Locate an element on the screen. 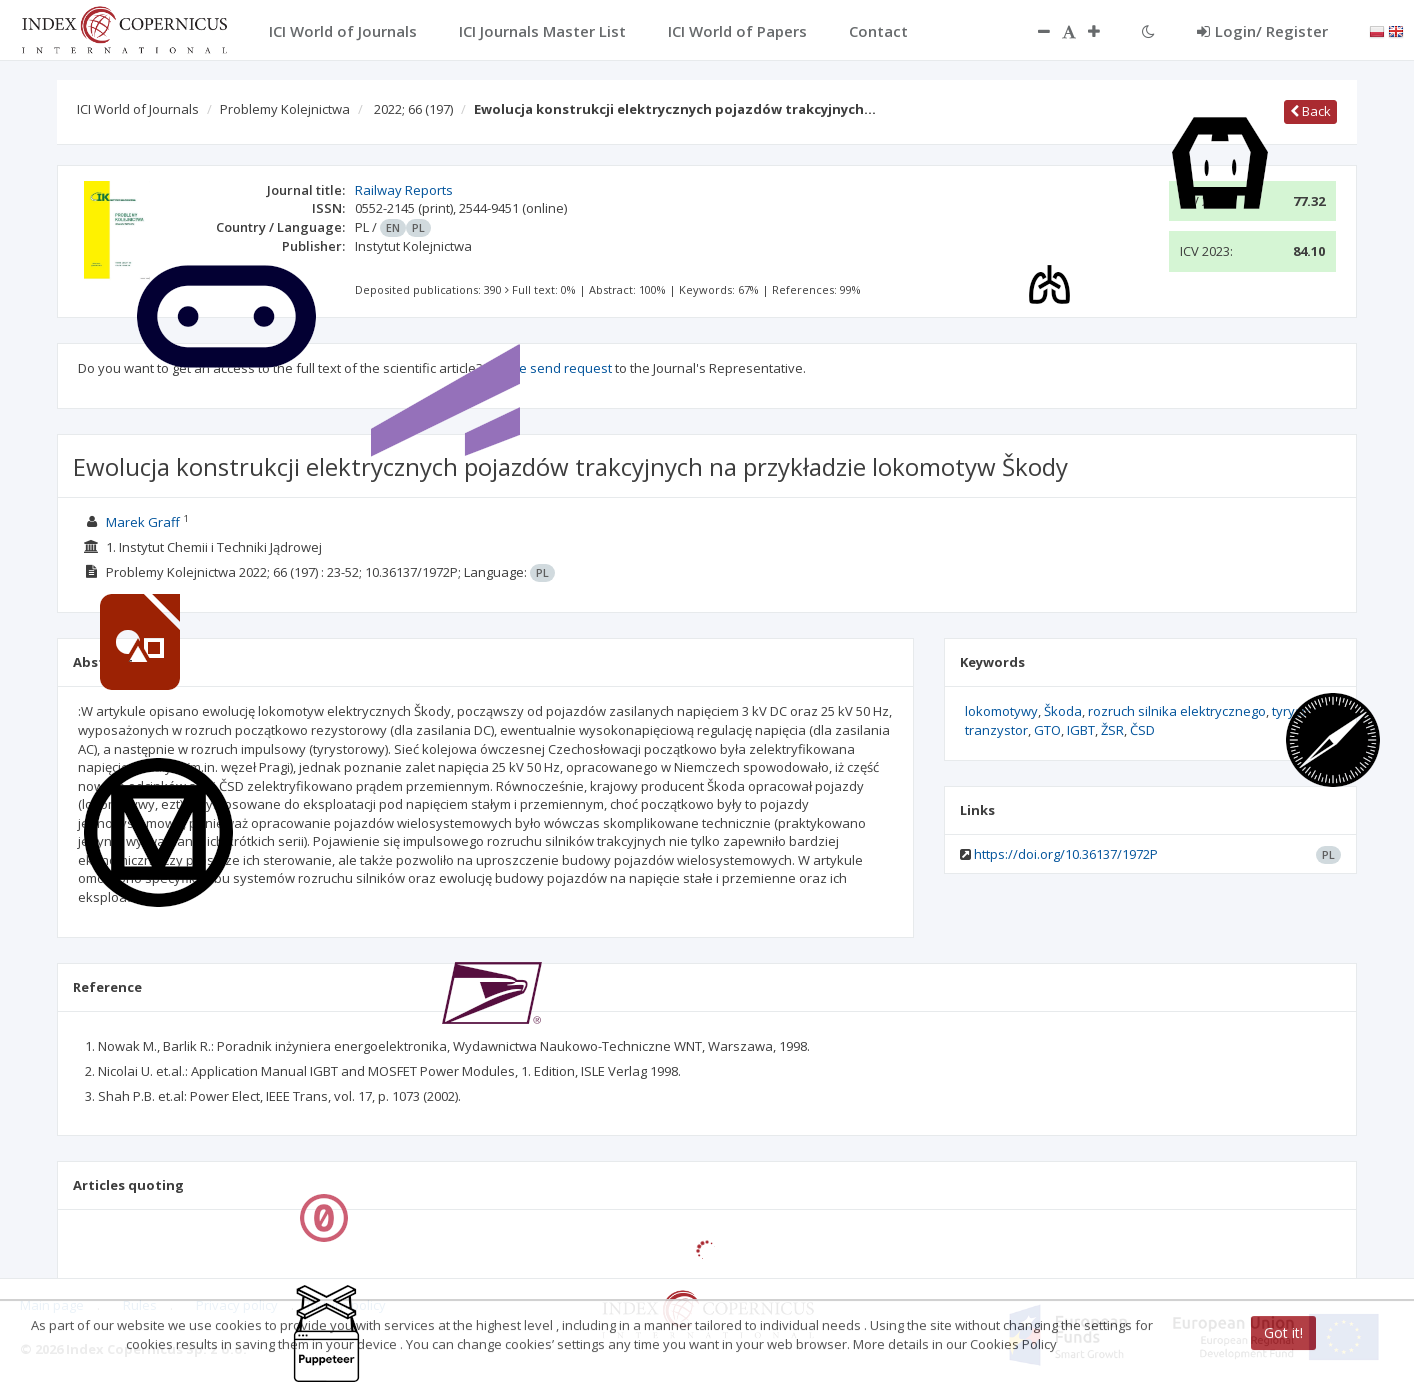 The height and width of the screenshot is (1391, 1414). open Safari web browser is located at coordinates (1333, 740).